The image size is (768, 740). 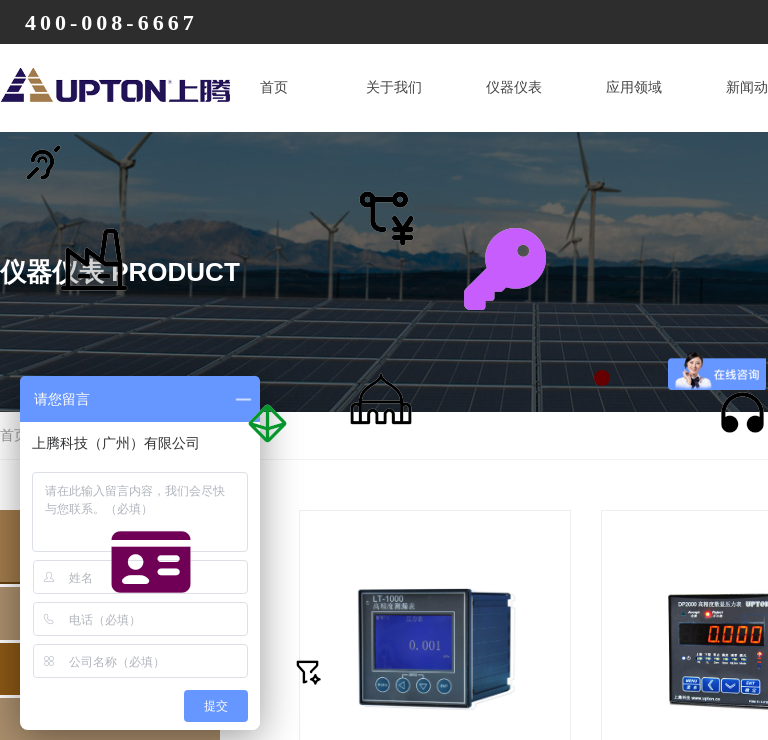 What do you see at coordinates (267, 423) in the screenshot?
I see `represents 3D geometry or modeling tools` at bounding box center [267, 423].